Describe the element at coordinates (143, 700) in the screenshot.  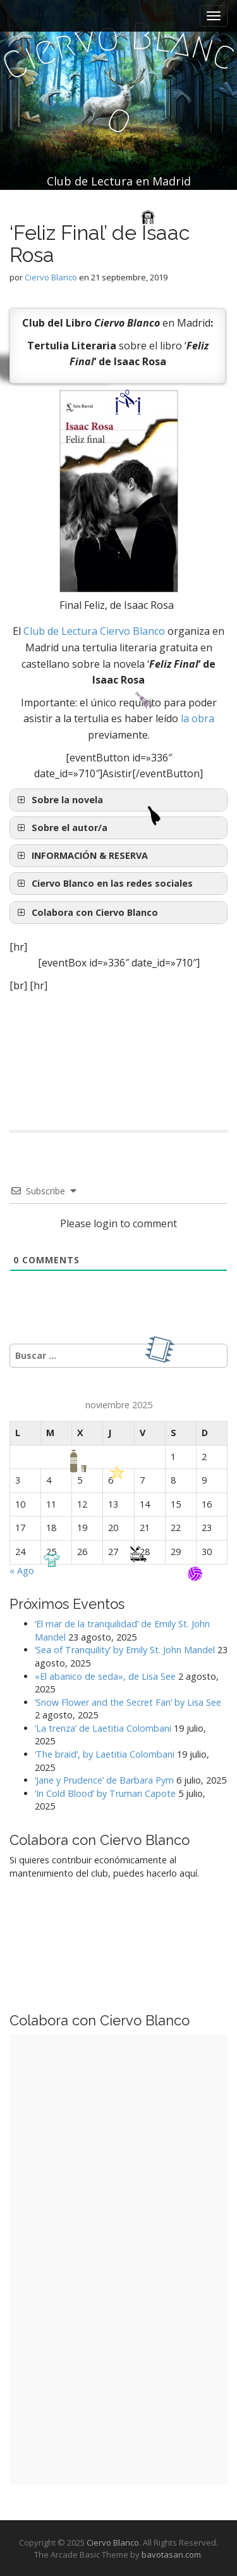
I see `search or explore content` at that location.